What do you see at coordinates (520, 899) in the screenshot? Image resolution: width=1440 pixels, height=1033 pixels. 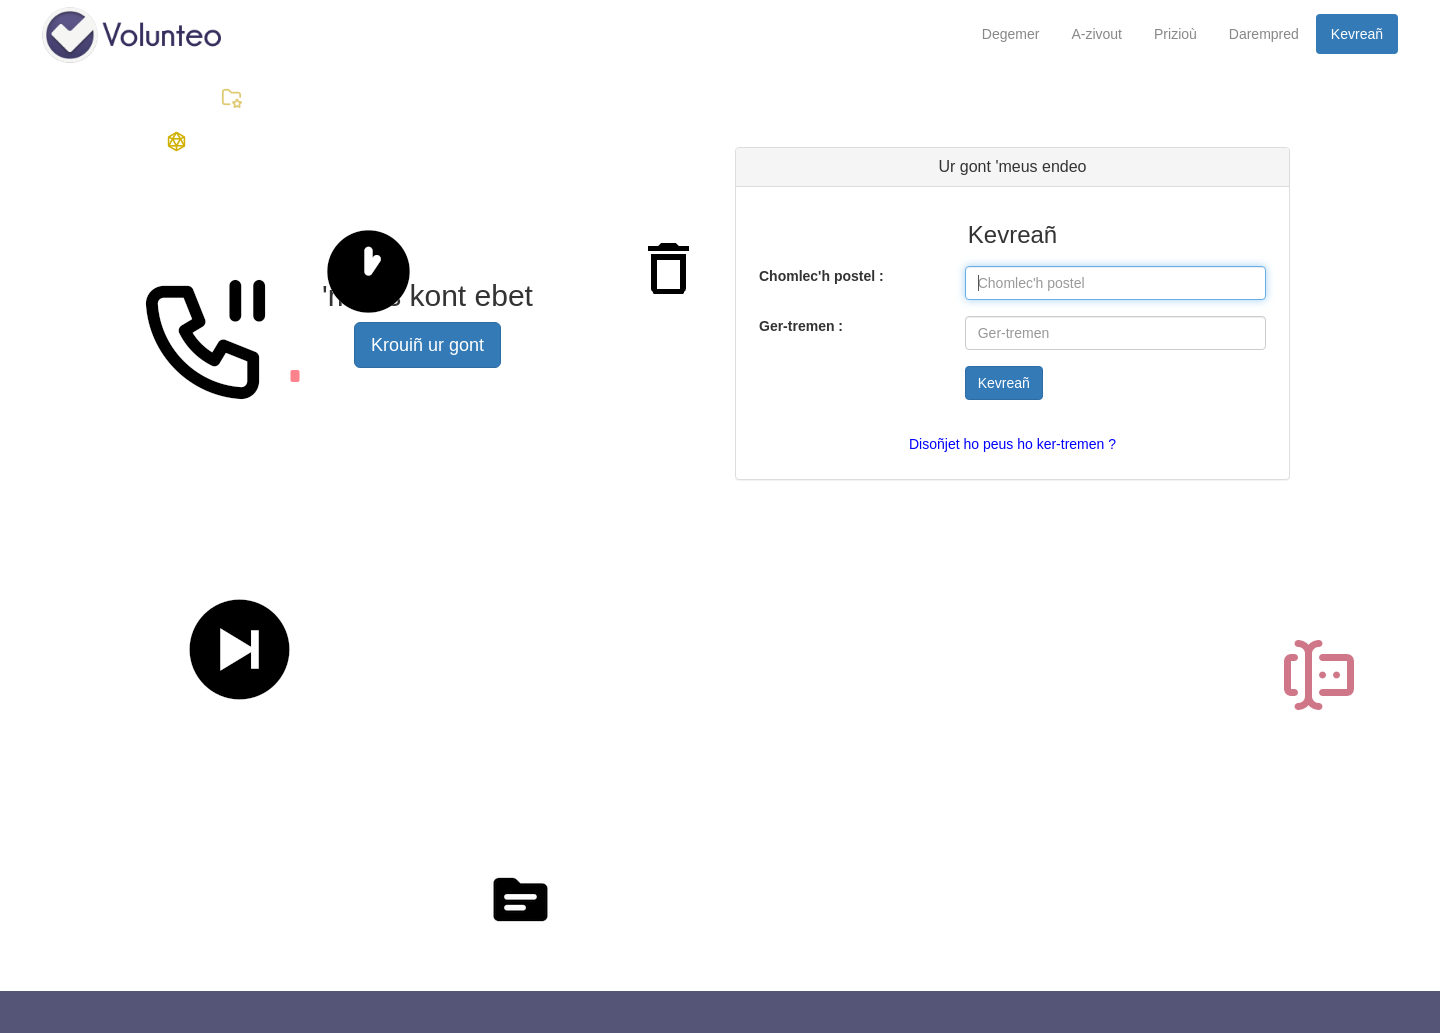 I see `open topic or file folder` at bounding box center [520, 899].